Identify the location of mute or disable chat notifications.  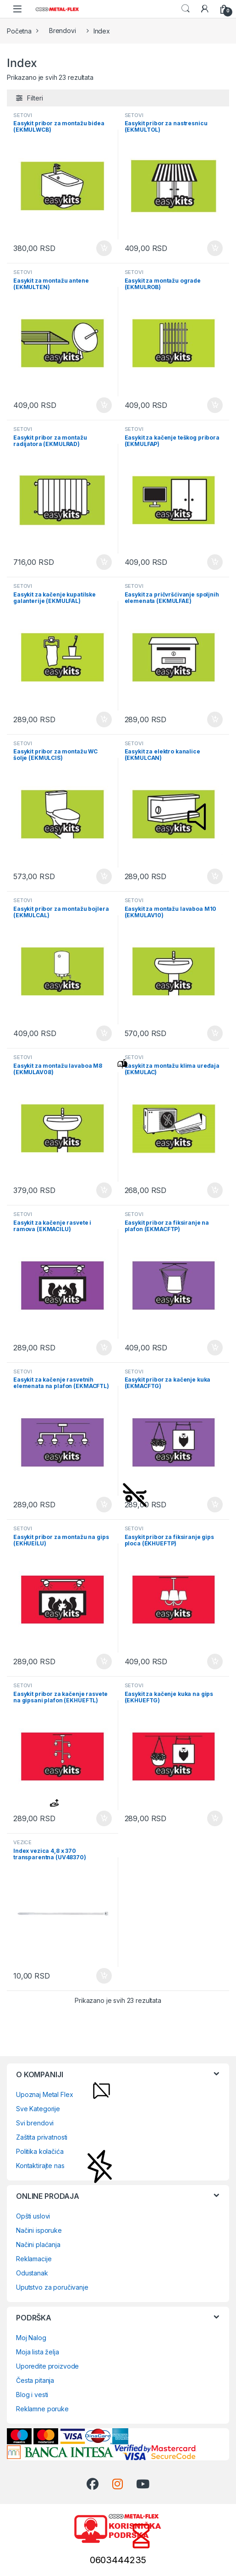
(101, 2090).